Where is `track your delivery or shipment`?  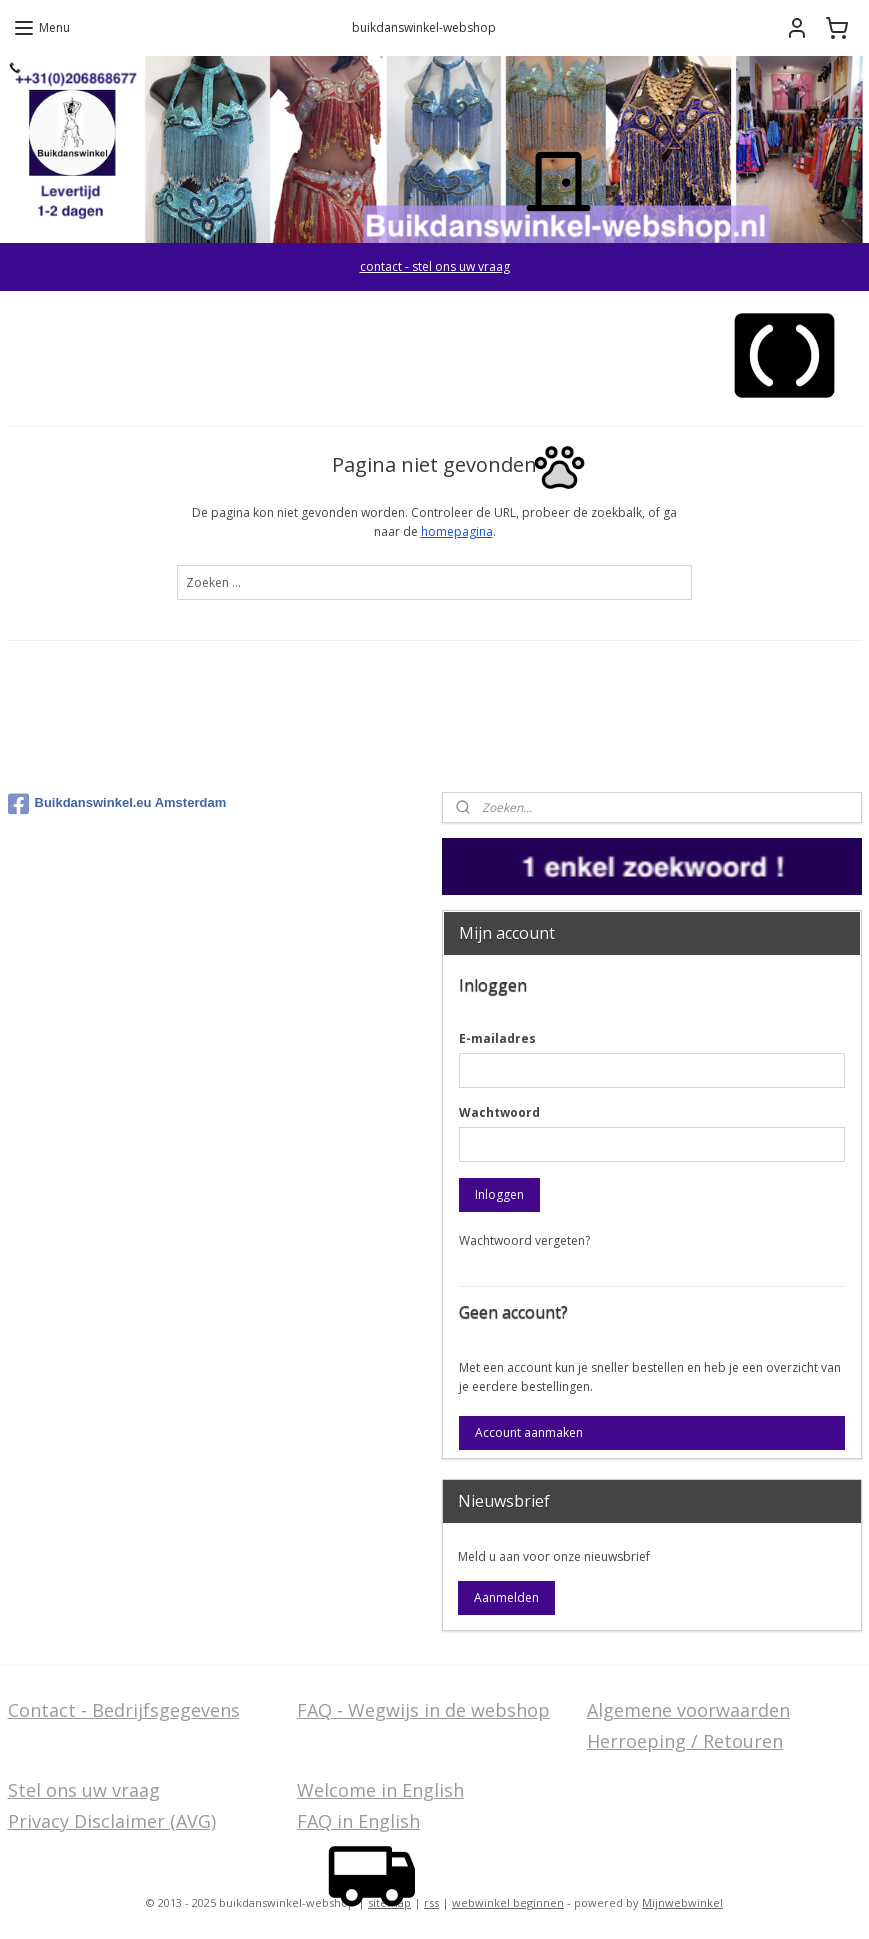
track your delivery or shipment is located at coordinates (369, 1872).